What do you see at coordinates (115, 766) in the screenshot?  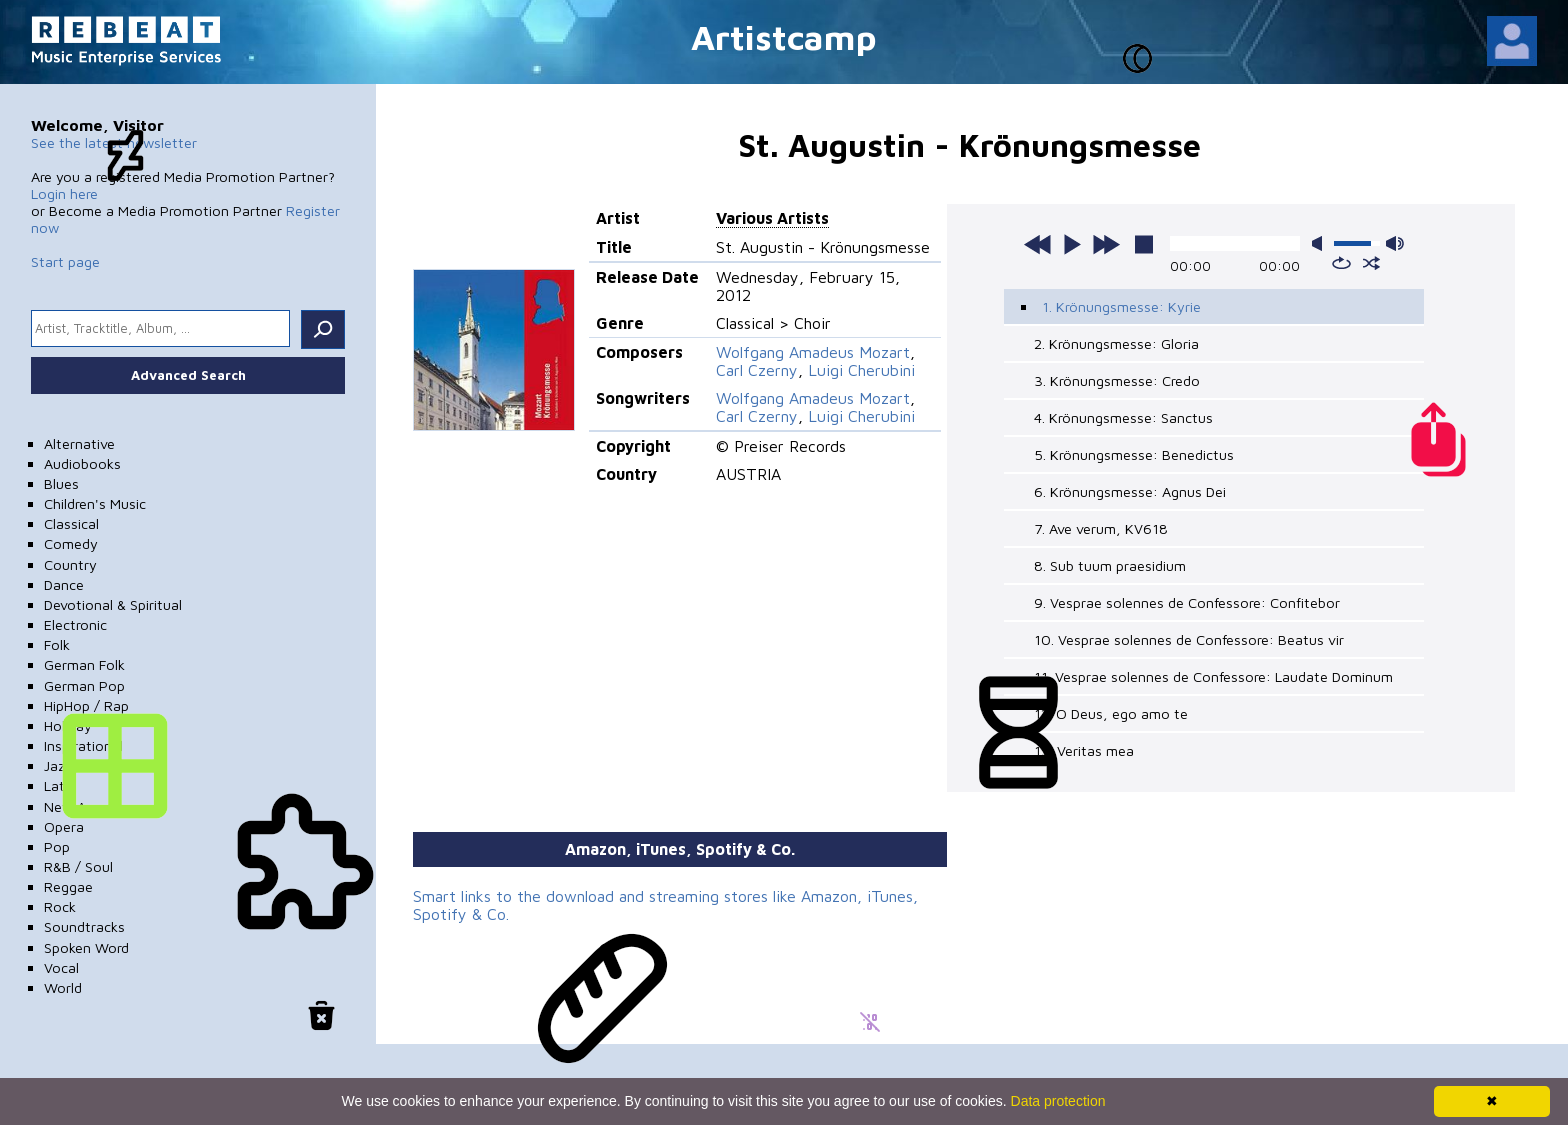 I see `view items in grid layout` at bounding box center [115, 766].